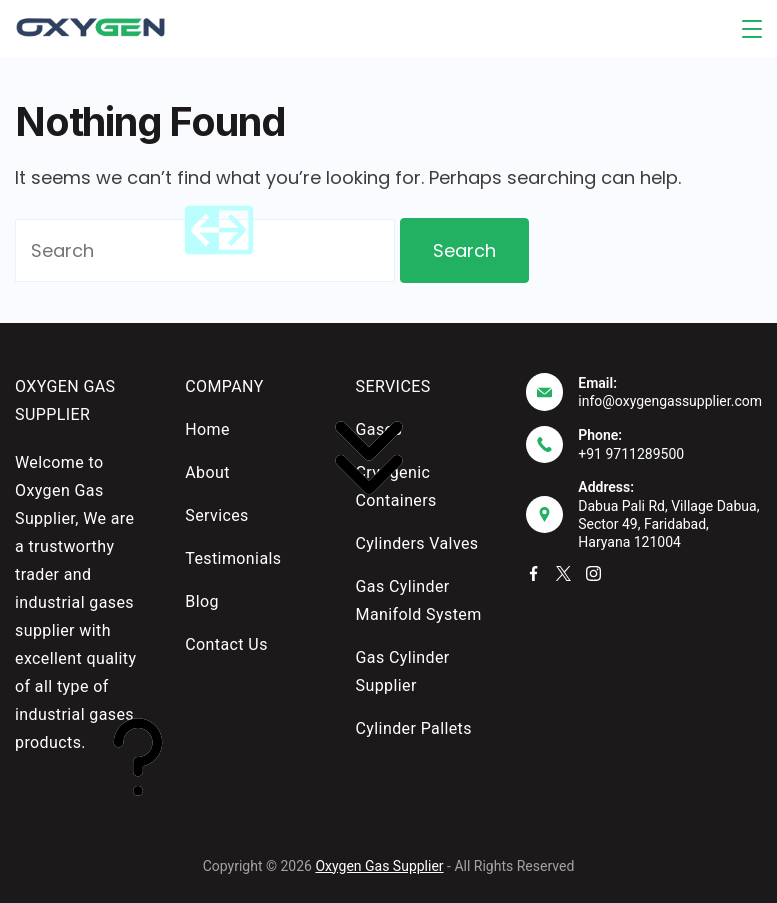 The height and width of the screenshot is (903, 777). Describe the element at coordinates (138, 757) in the screenshot. I see `access help or support` at that location.